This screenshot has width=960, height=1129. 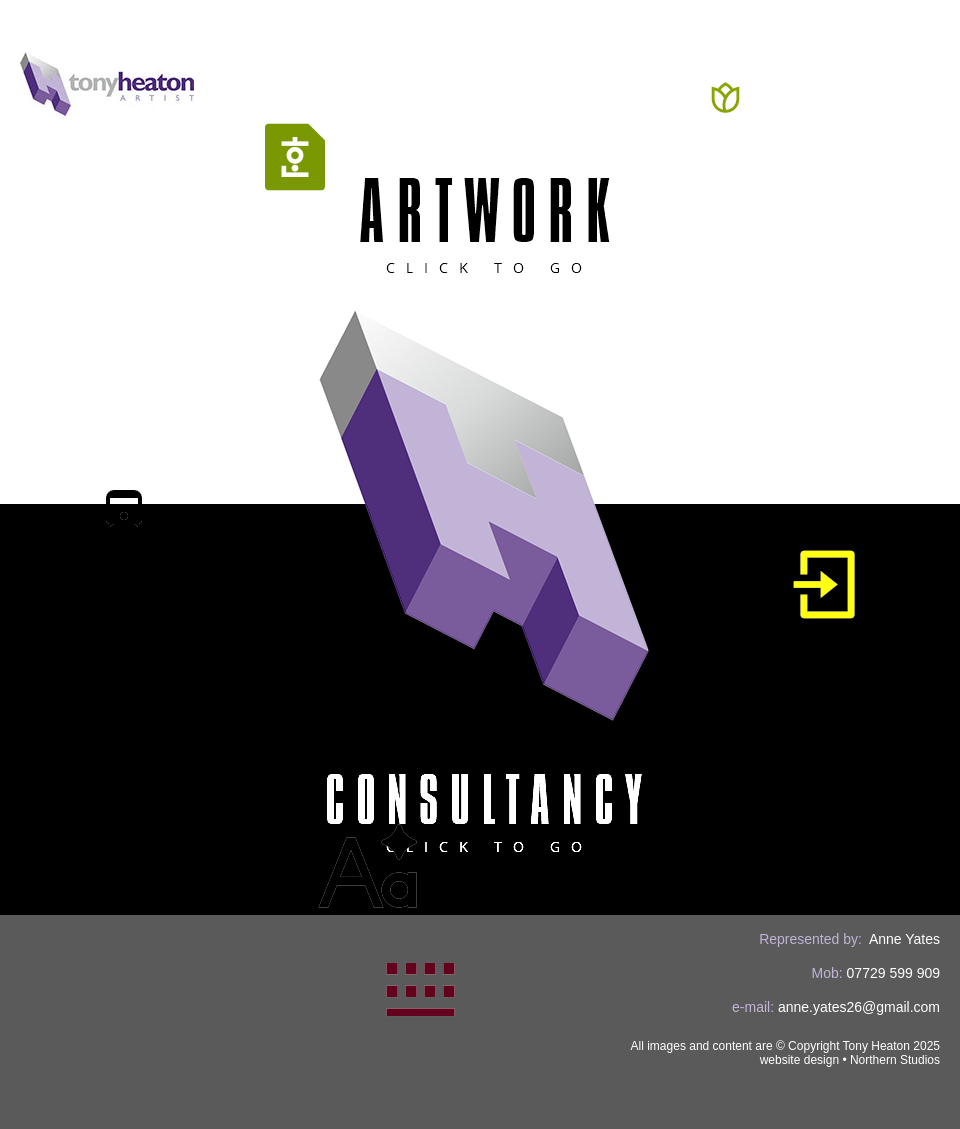 I want to click on log in to your account, so click(x=827, y=584).